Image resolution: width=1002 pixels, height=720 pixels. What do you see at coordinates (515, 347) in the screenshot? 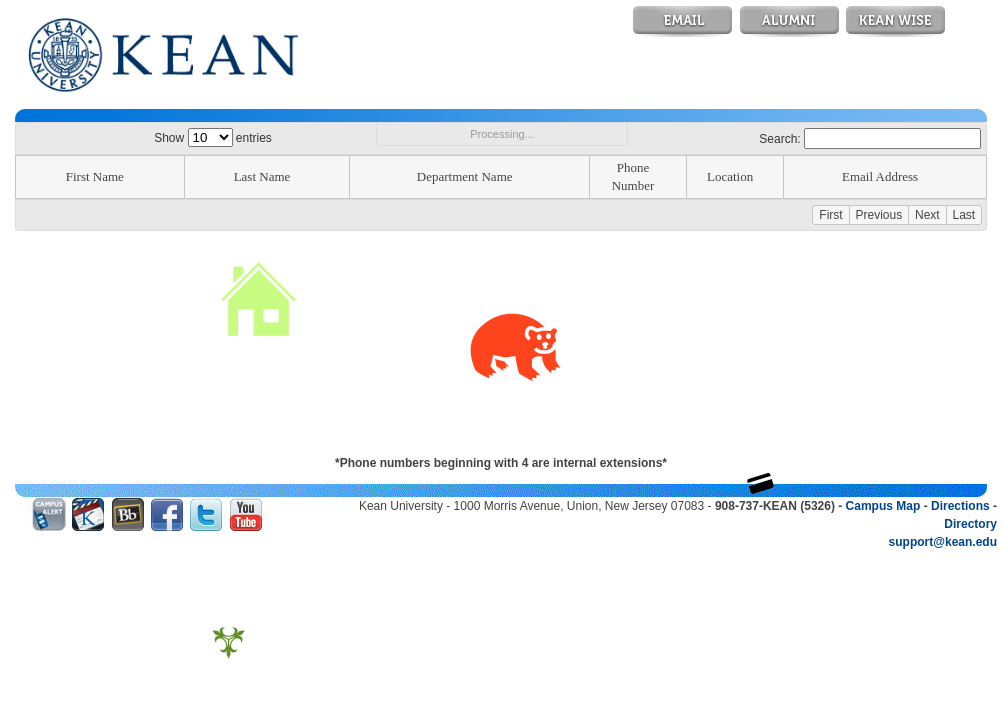
I see `polar bear icon for wildlife or arctic-themed game` at bounding box center [515, 347].